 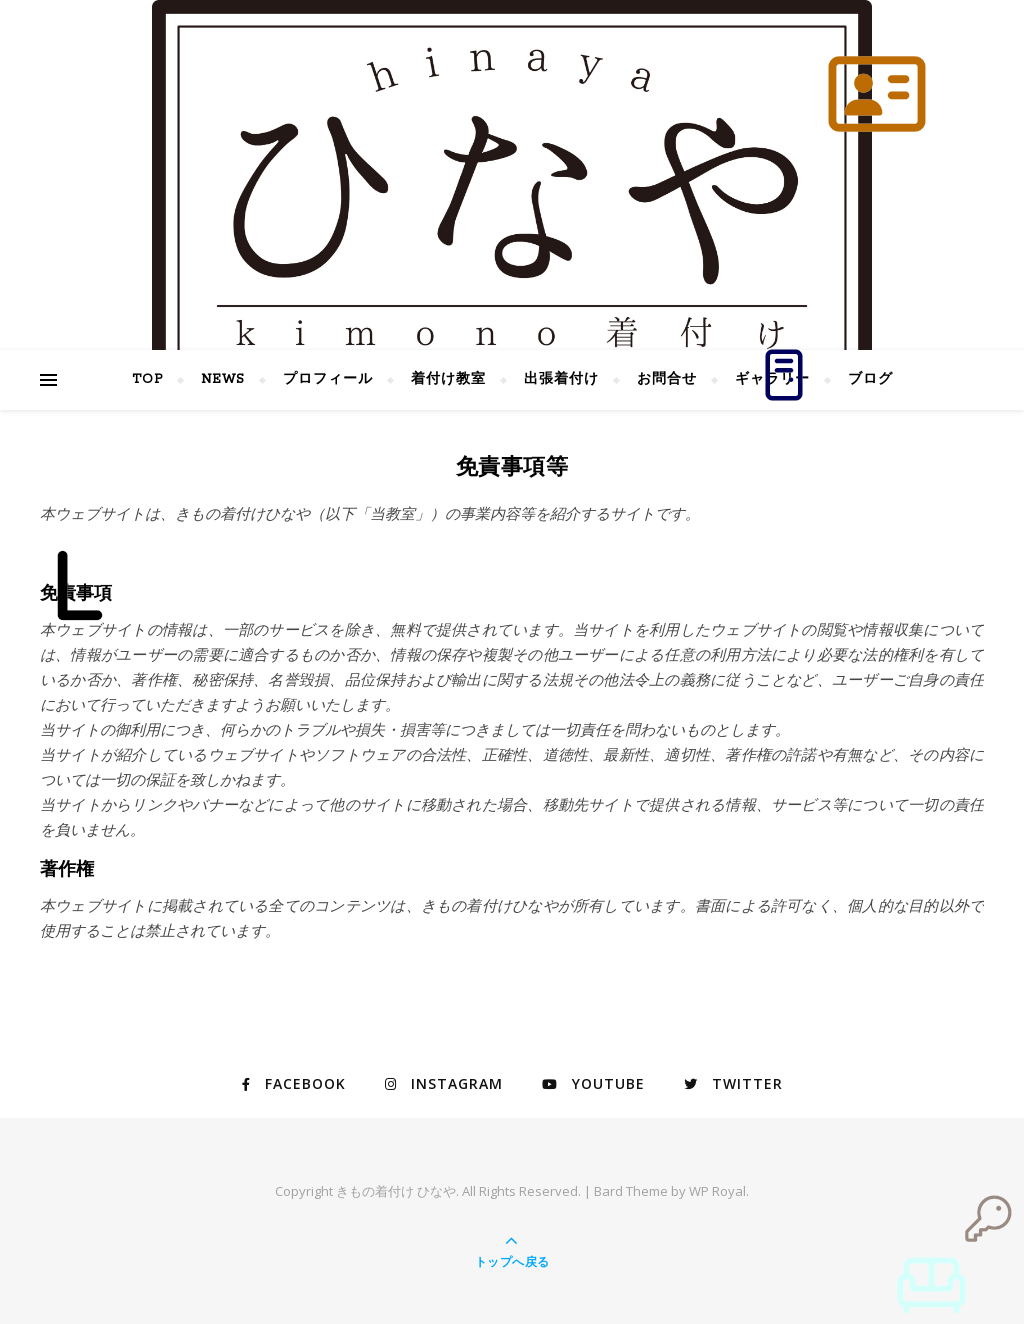 I want to click on view contact details, so click(x=877, y=94).